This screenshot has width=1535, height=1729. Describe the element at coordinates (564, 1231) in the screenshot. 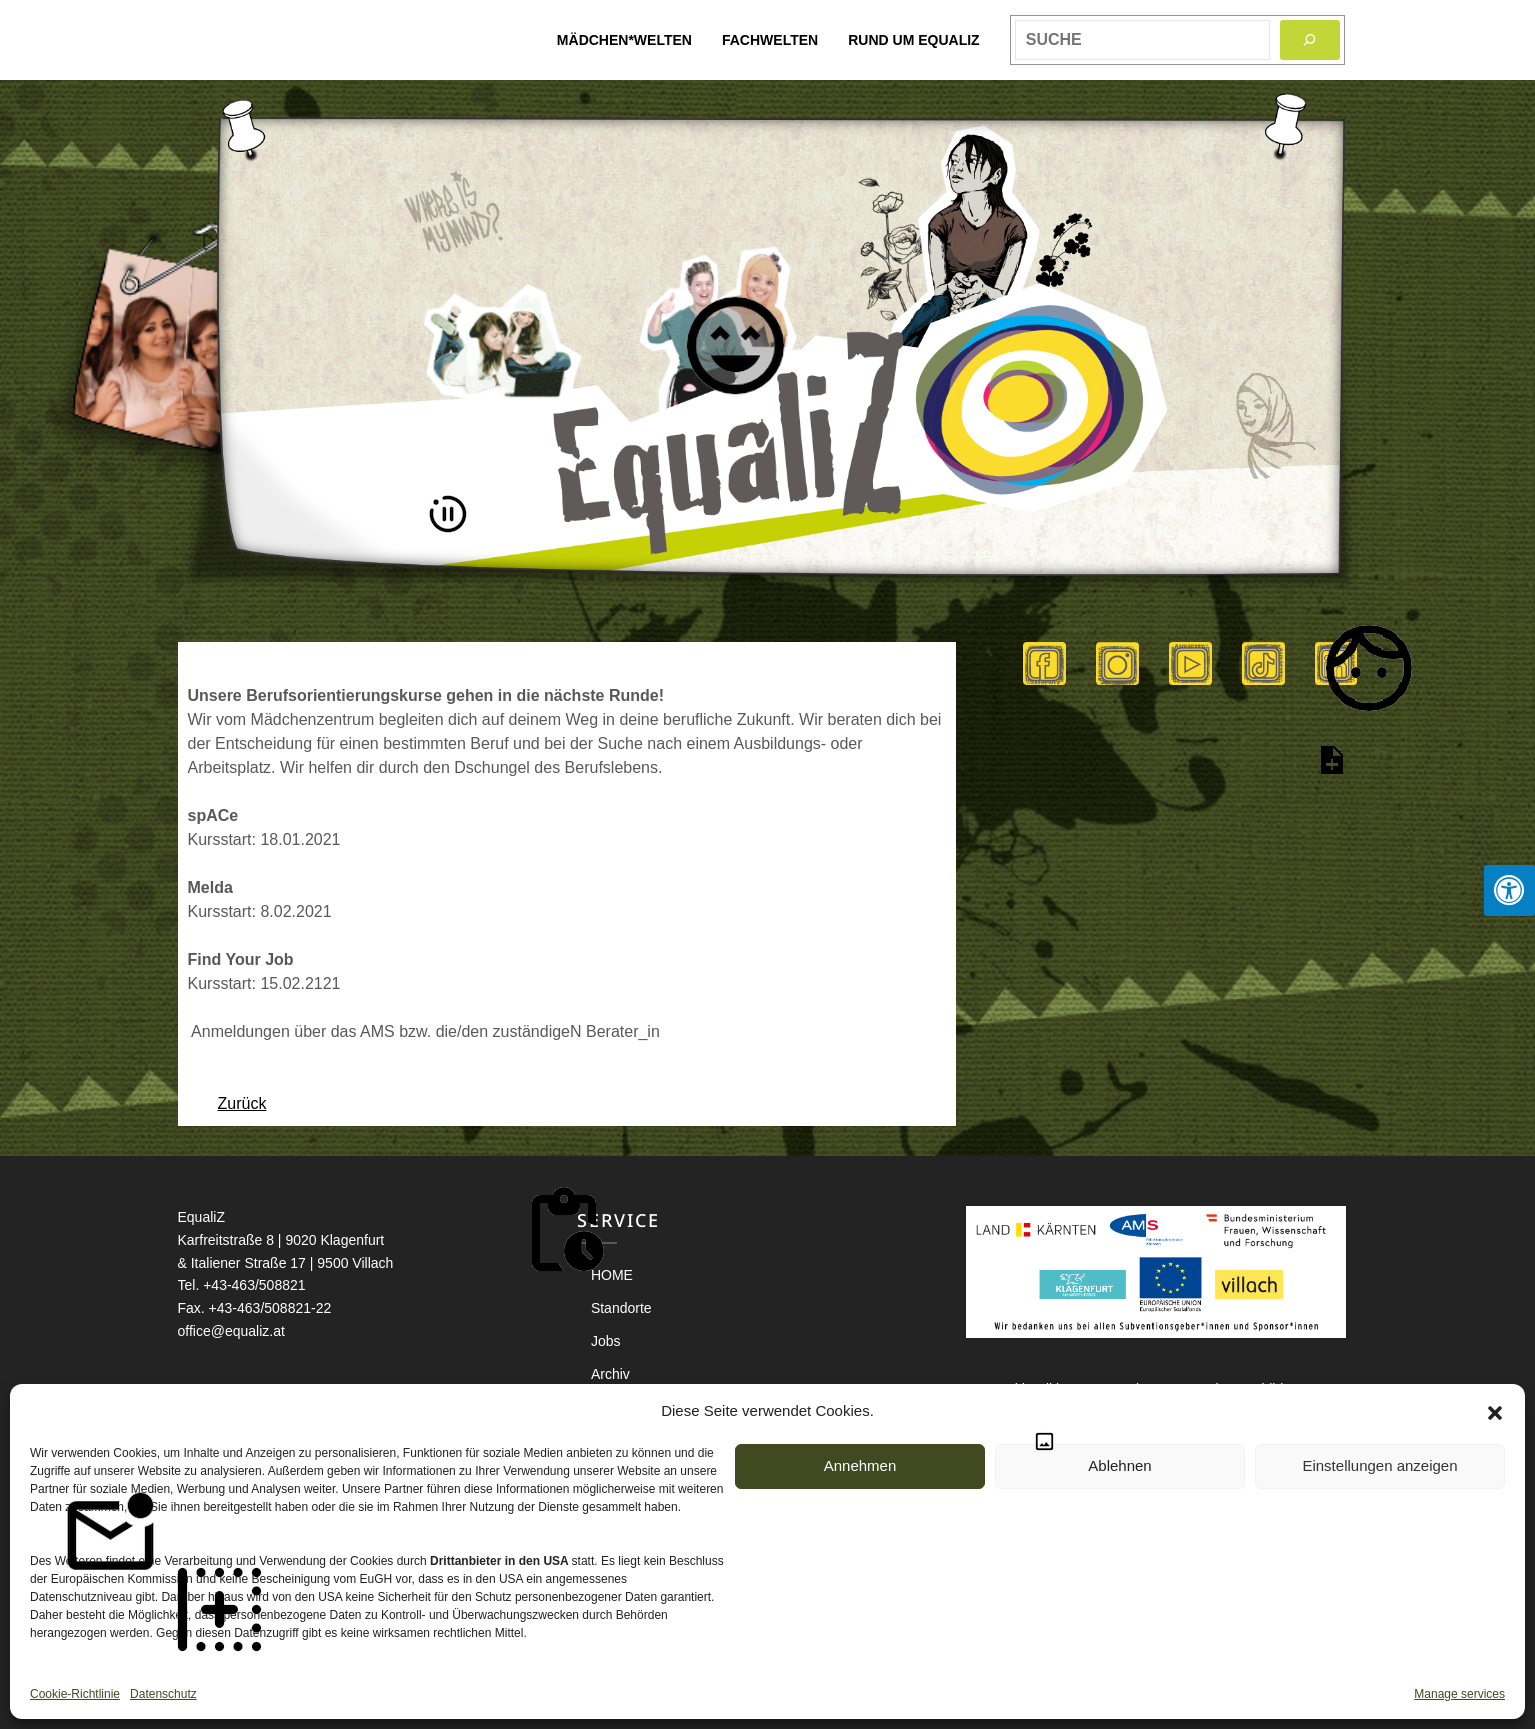

I see `view tasks awaiting completion` at that location.